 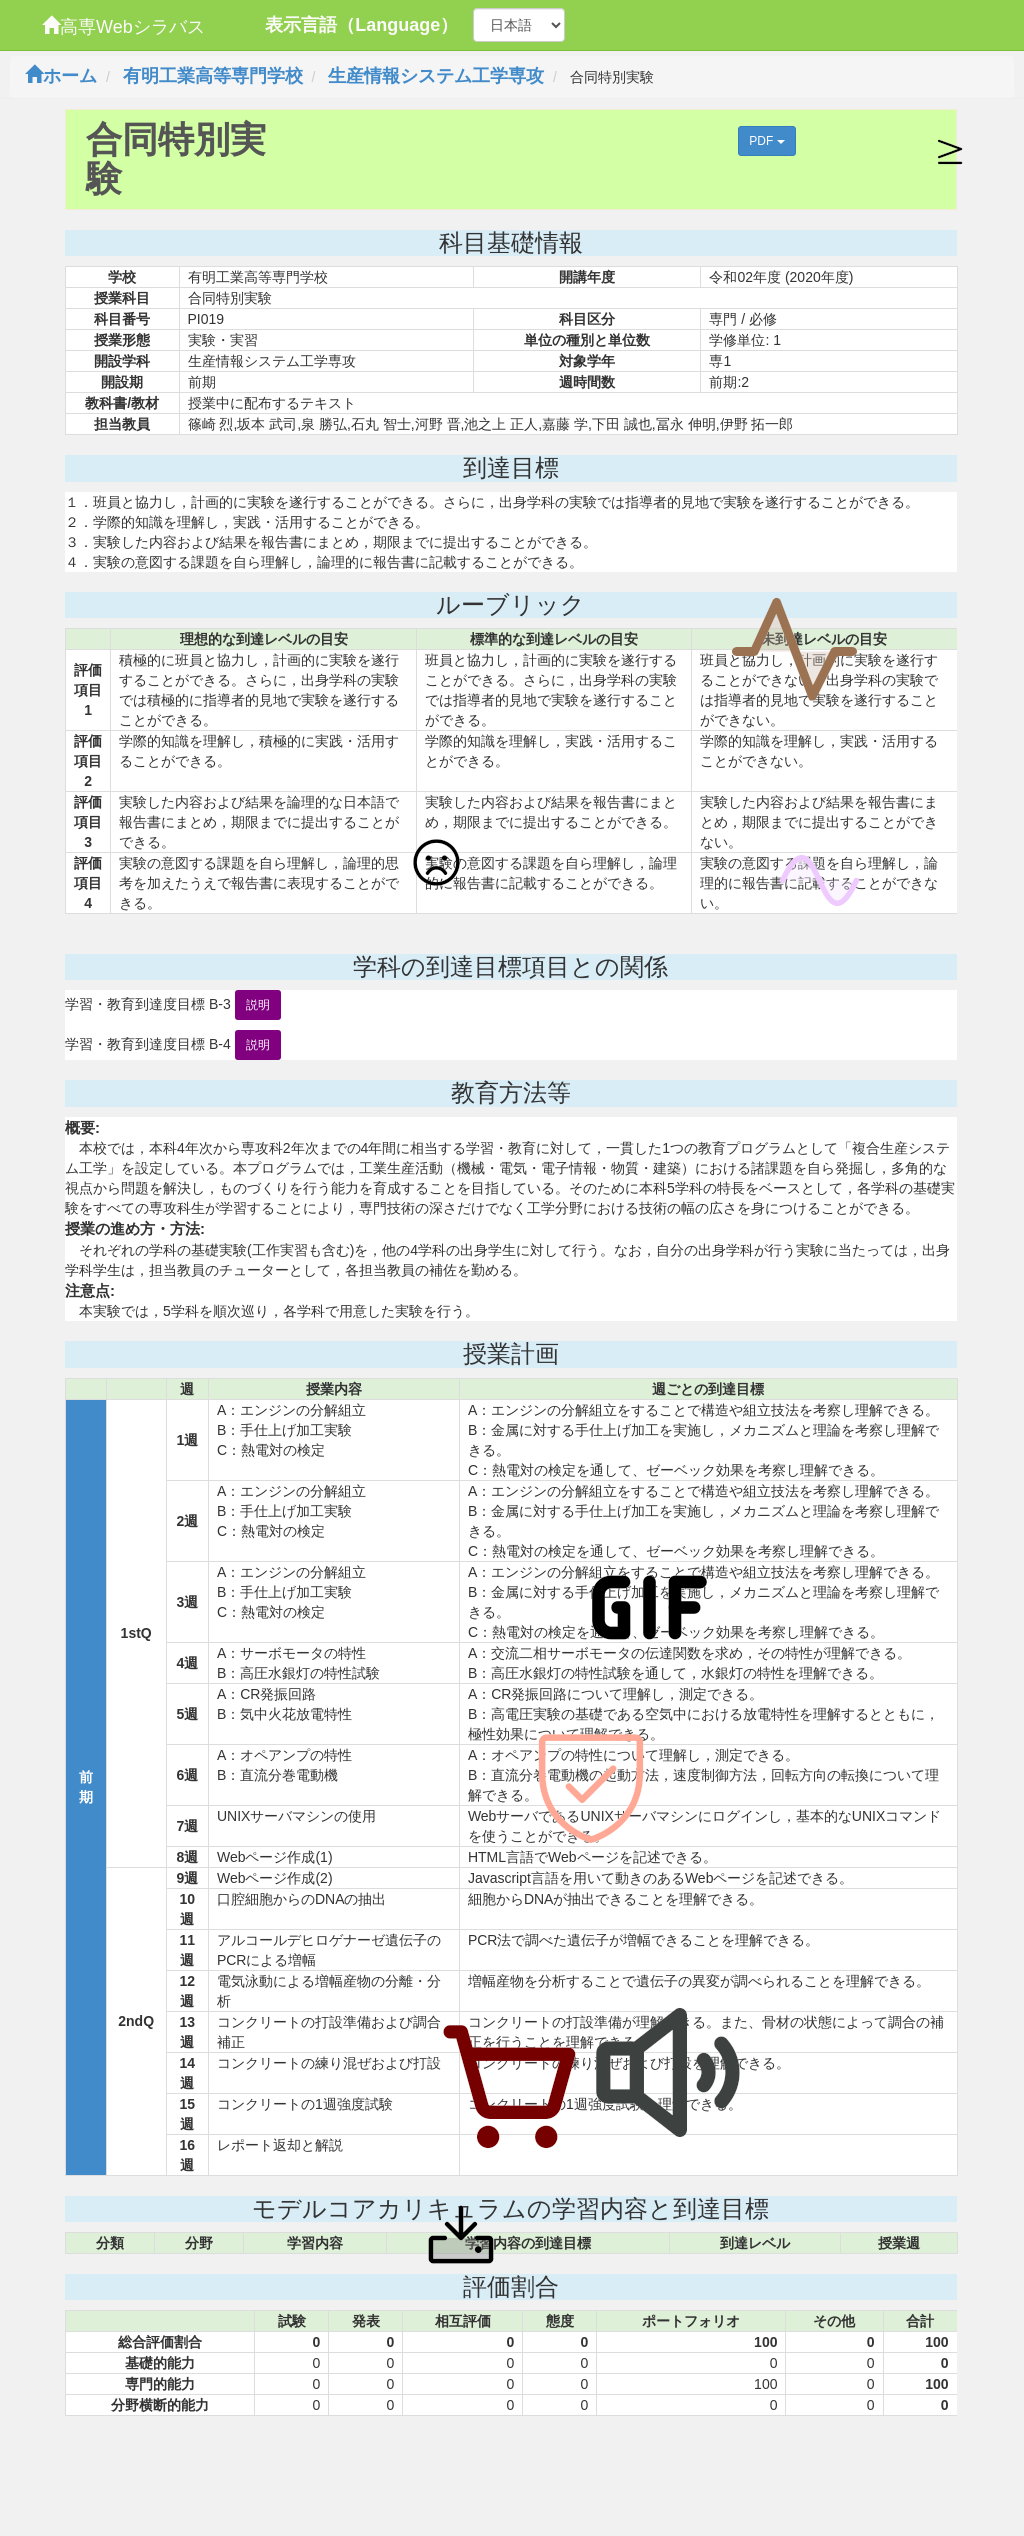 I want to click on view your shopping cart, so click(x=510, y=2085).